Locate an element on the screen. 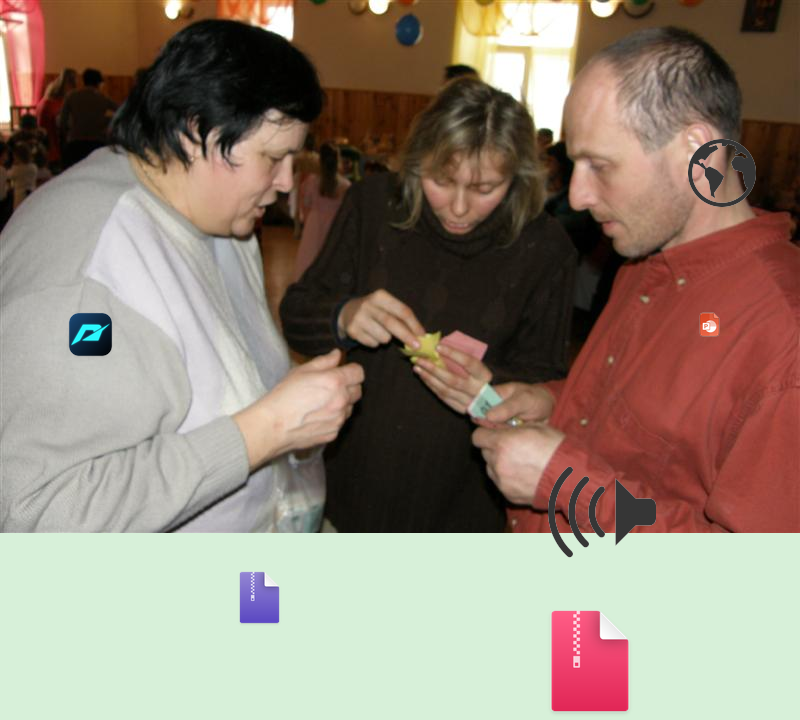 Image resolution: width=800 pixels, height=720 pixels. access software sources and repository settings is located at coordinates (722, 173).